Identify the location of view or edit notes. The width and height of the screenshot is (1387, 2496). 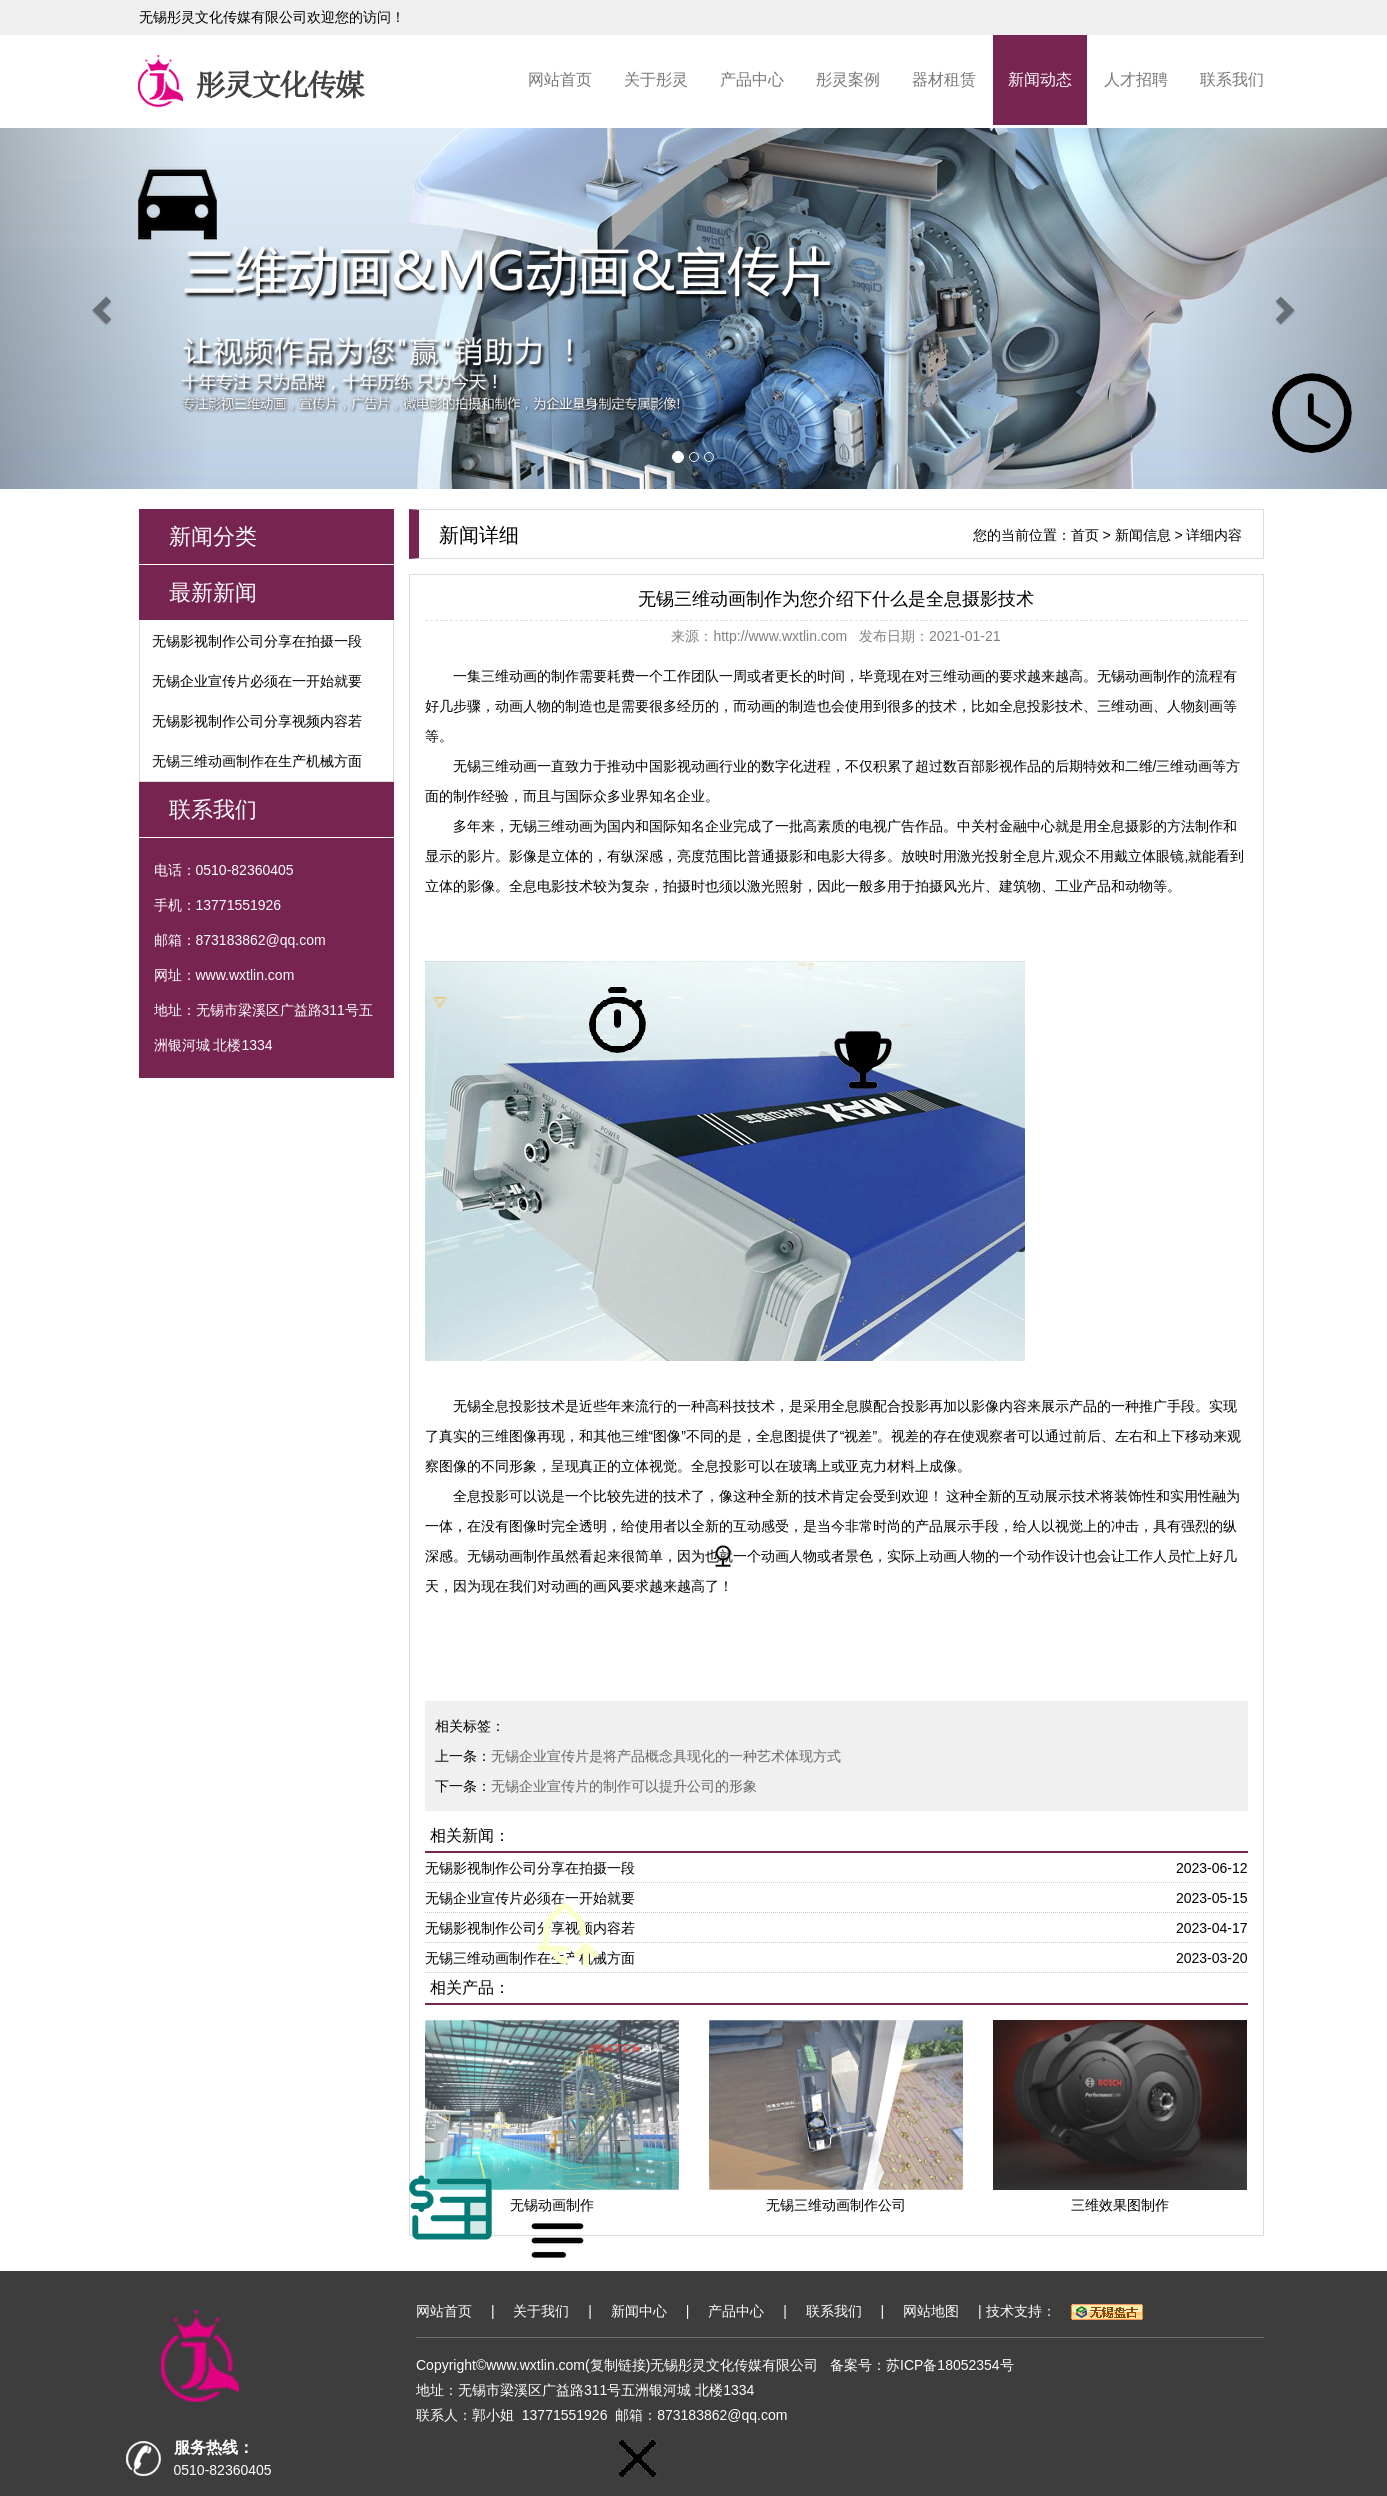
(557, 2240).